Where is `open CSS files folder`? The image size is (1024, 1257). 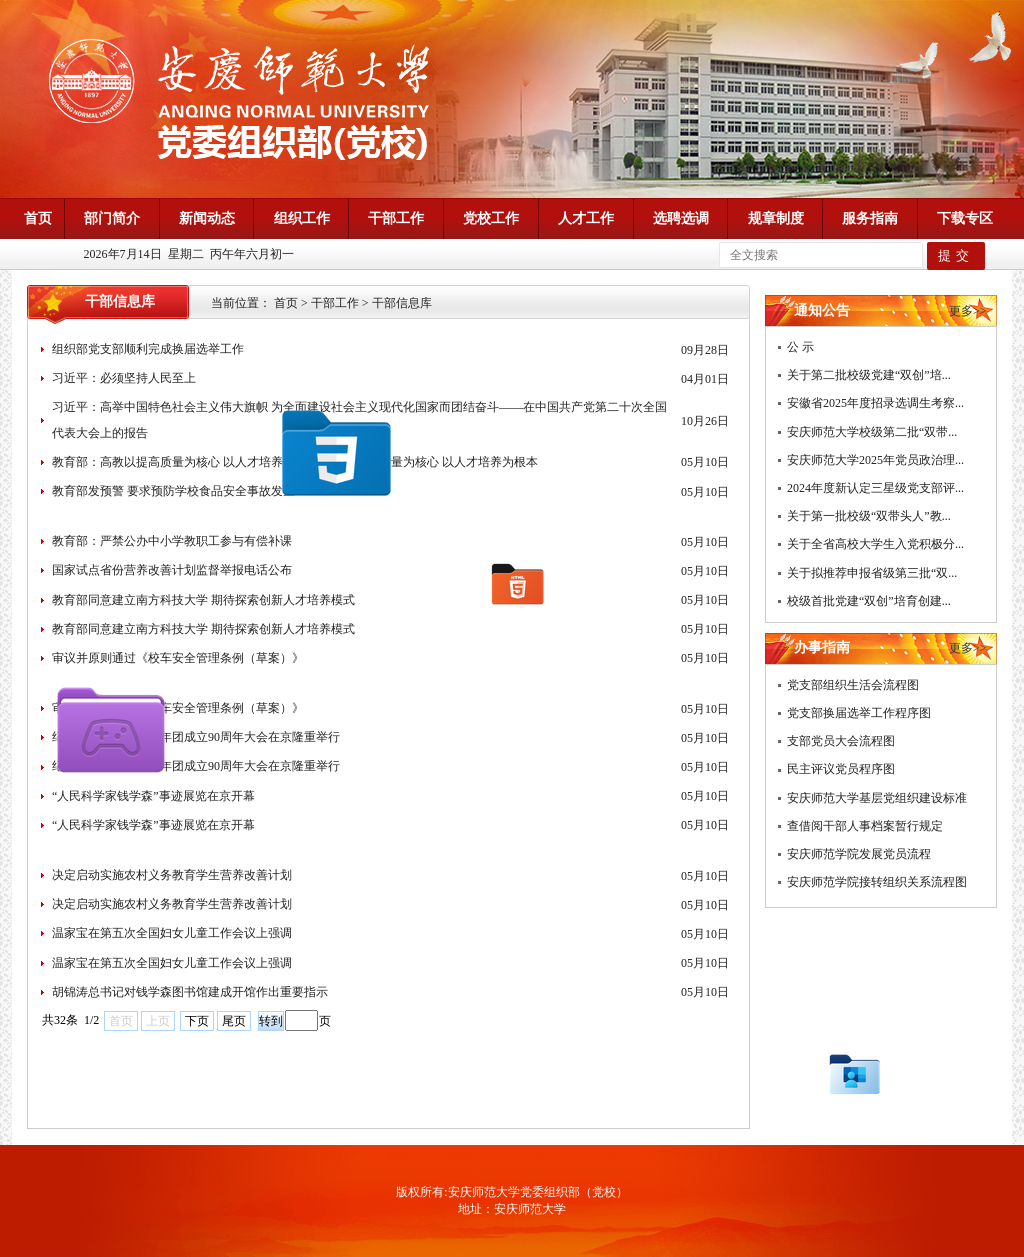
open CSS files folder is located at coordinates (336, 456).